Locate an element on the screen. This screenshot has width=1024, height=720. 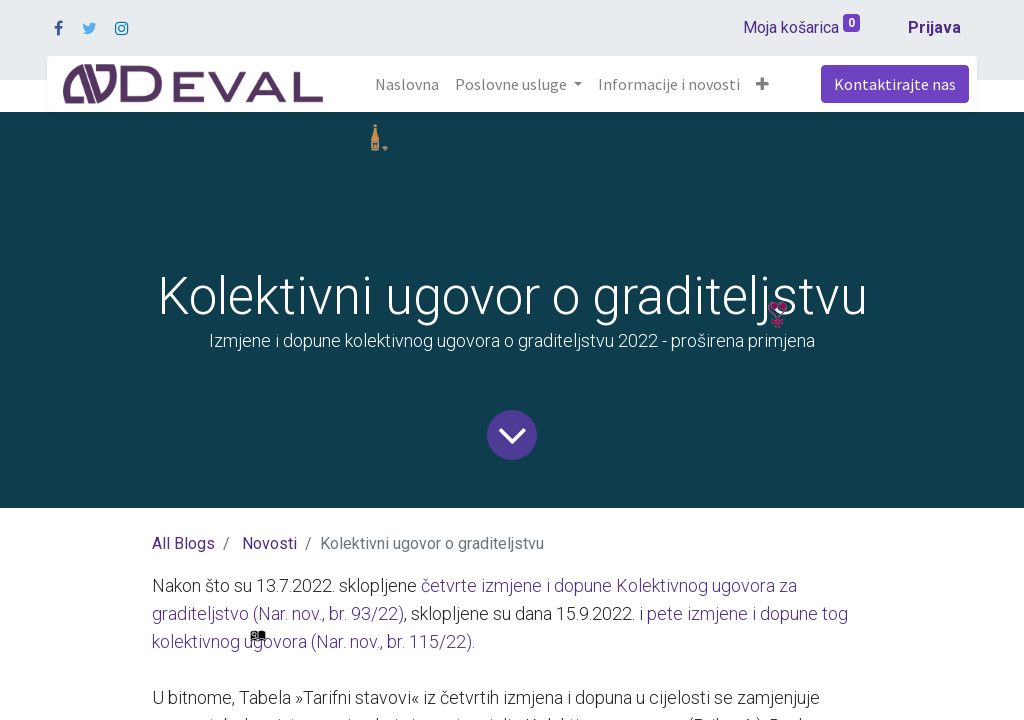
search through archived documents is located at coordinates (258, 636).